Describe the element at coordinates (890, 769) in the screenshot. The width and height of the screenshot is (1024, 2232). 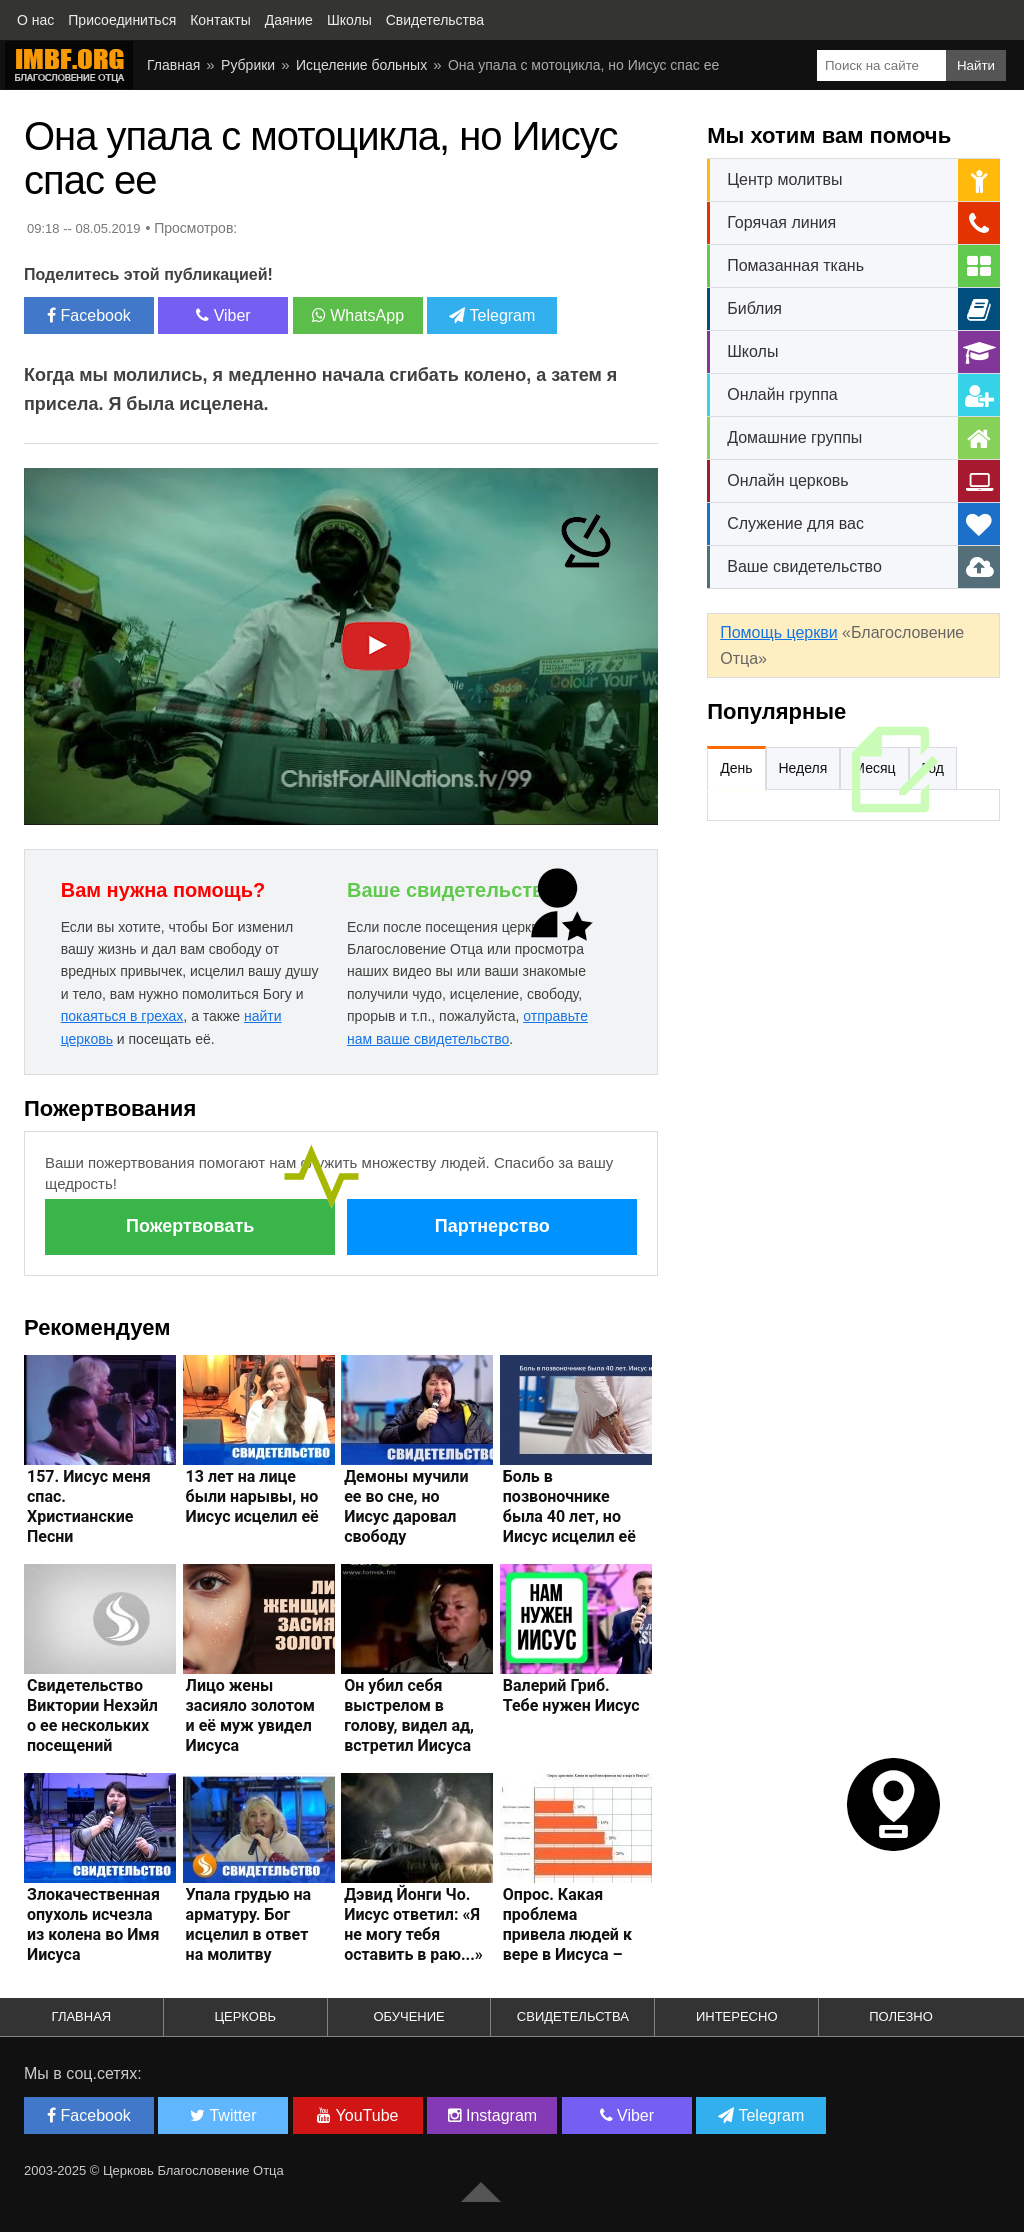
I see `edit a document or file` at that location.